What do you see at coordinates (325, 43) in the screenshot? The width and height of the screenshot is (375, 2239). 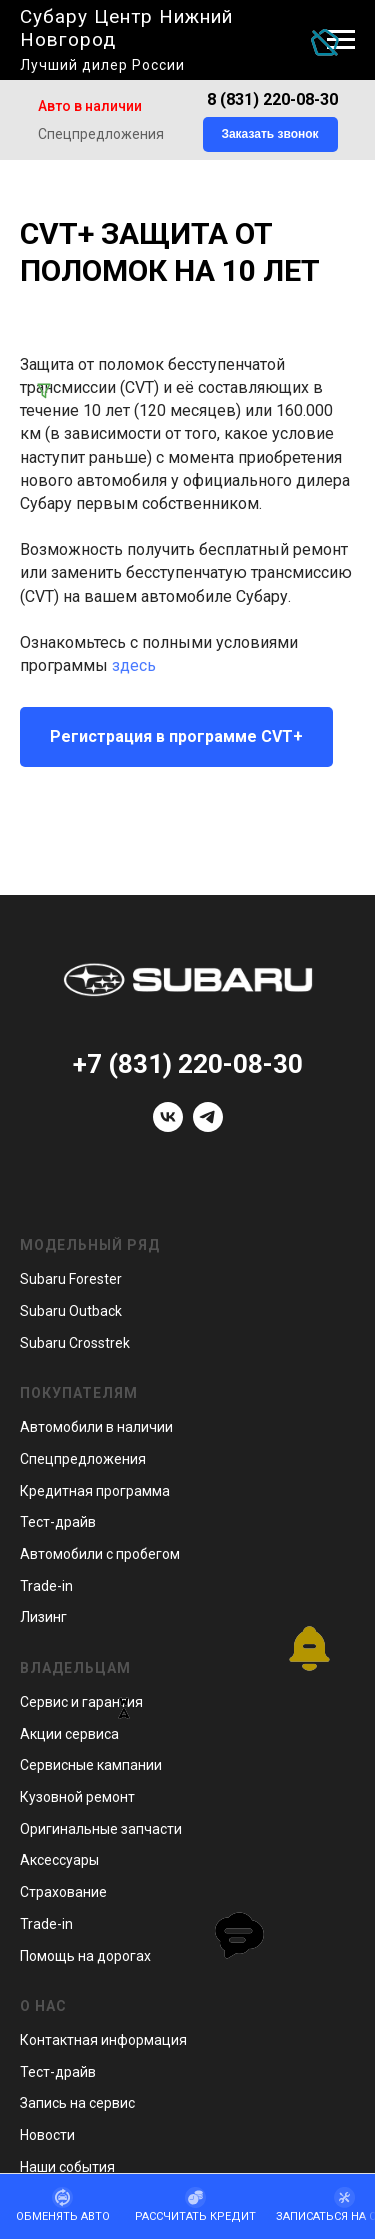 I see `indicates pentagon shape is disabled or unavailable` at bounding box center [325, 43].